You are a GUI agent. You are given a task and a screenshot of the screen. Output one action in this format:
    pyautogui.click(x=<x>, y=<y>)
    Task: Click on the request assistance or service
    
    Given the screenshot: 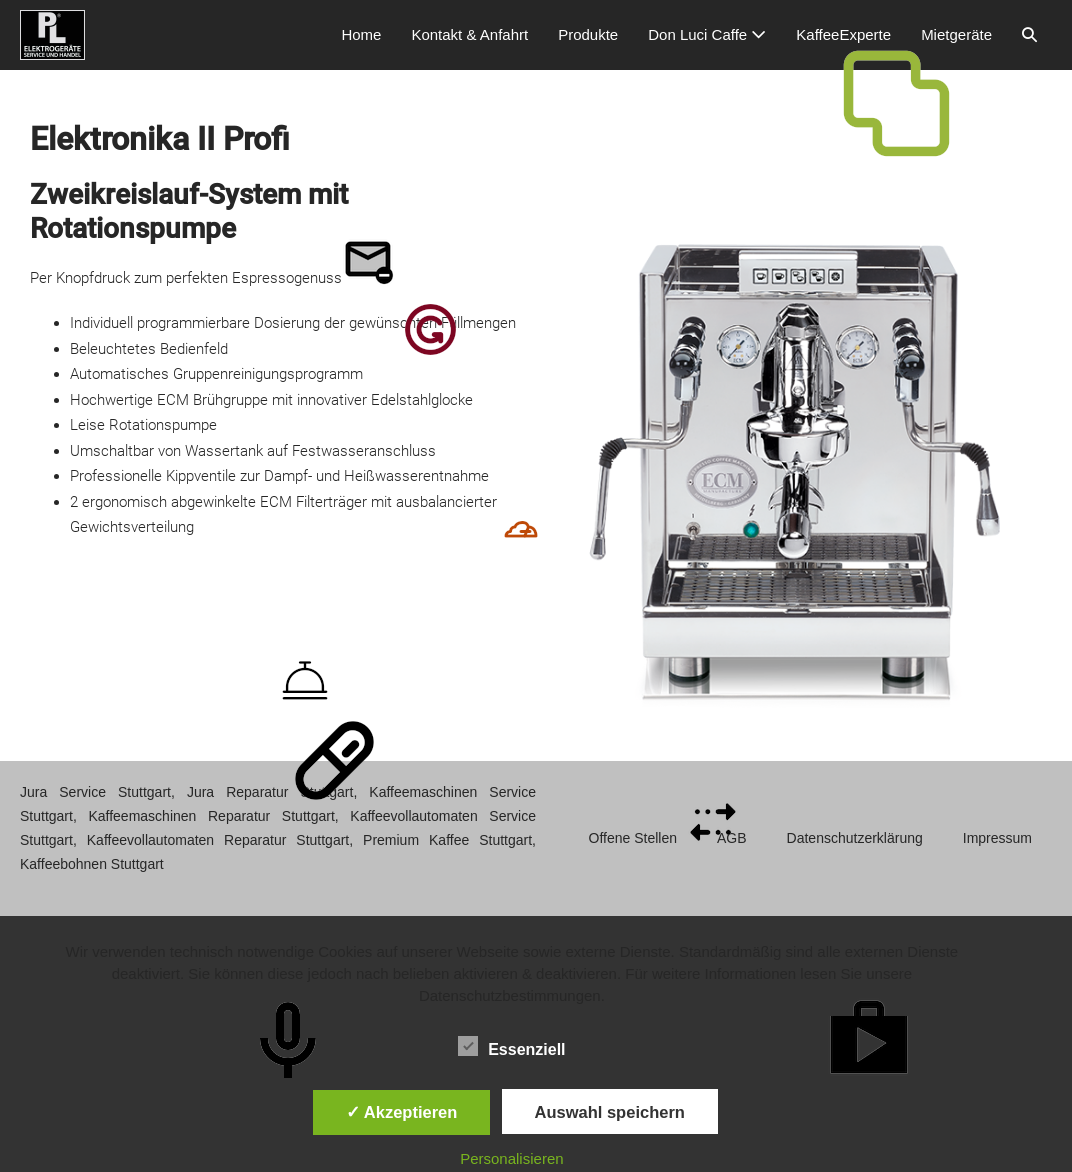 What is the action you would take?
    pyautogui.click(x=305, y=682)
    